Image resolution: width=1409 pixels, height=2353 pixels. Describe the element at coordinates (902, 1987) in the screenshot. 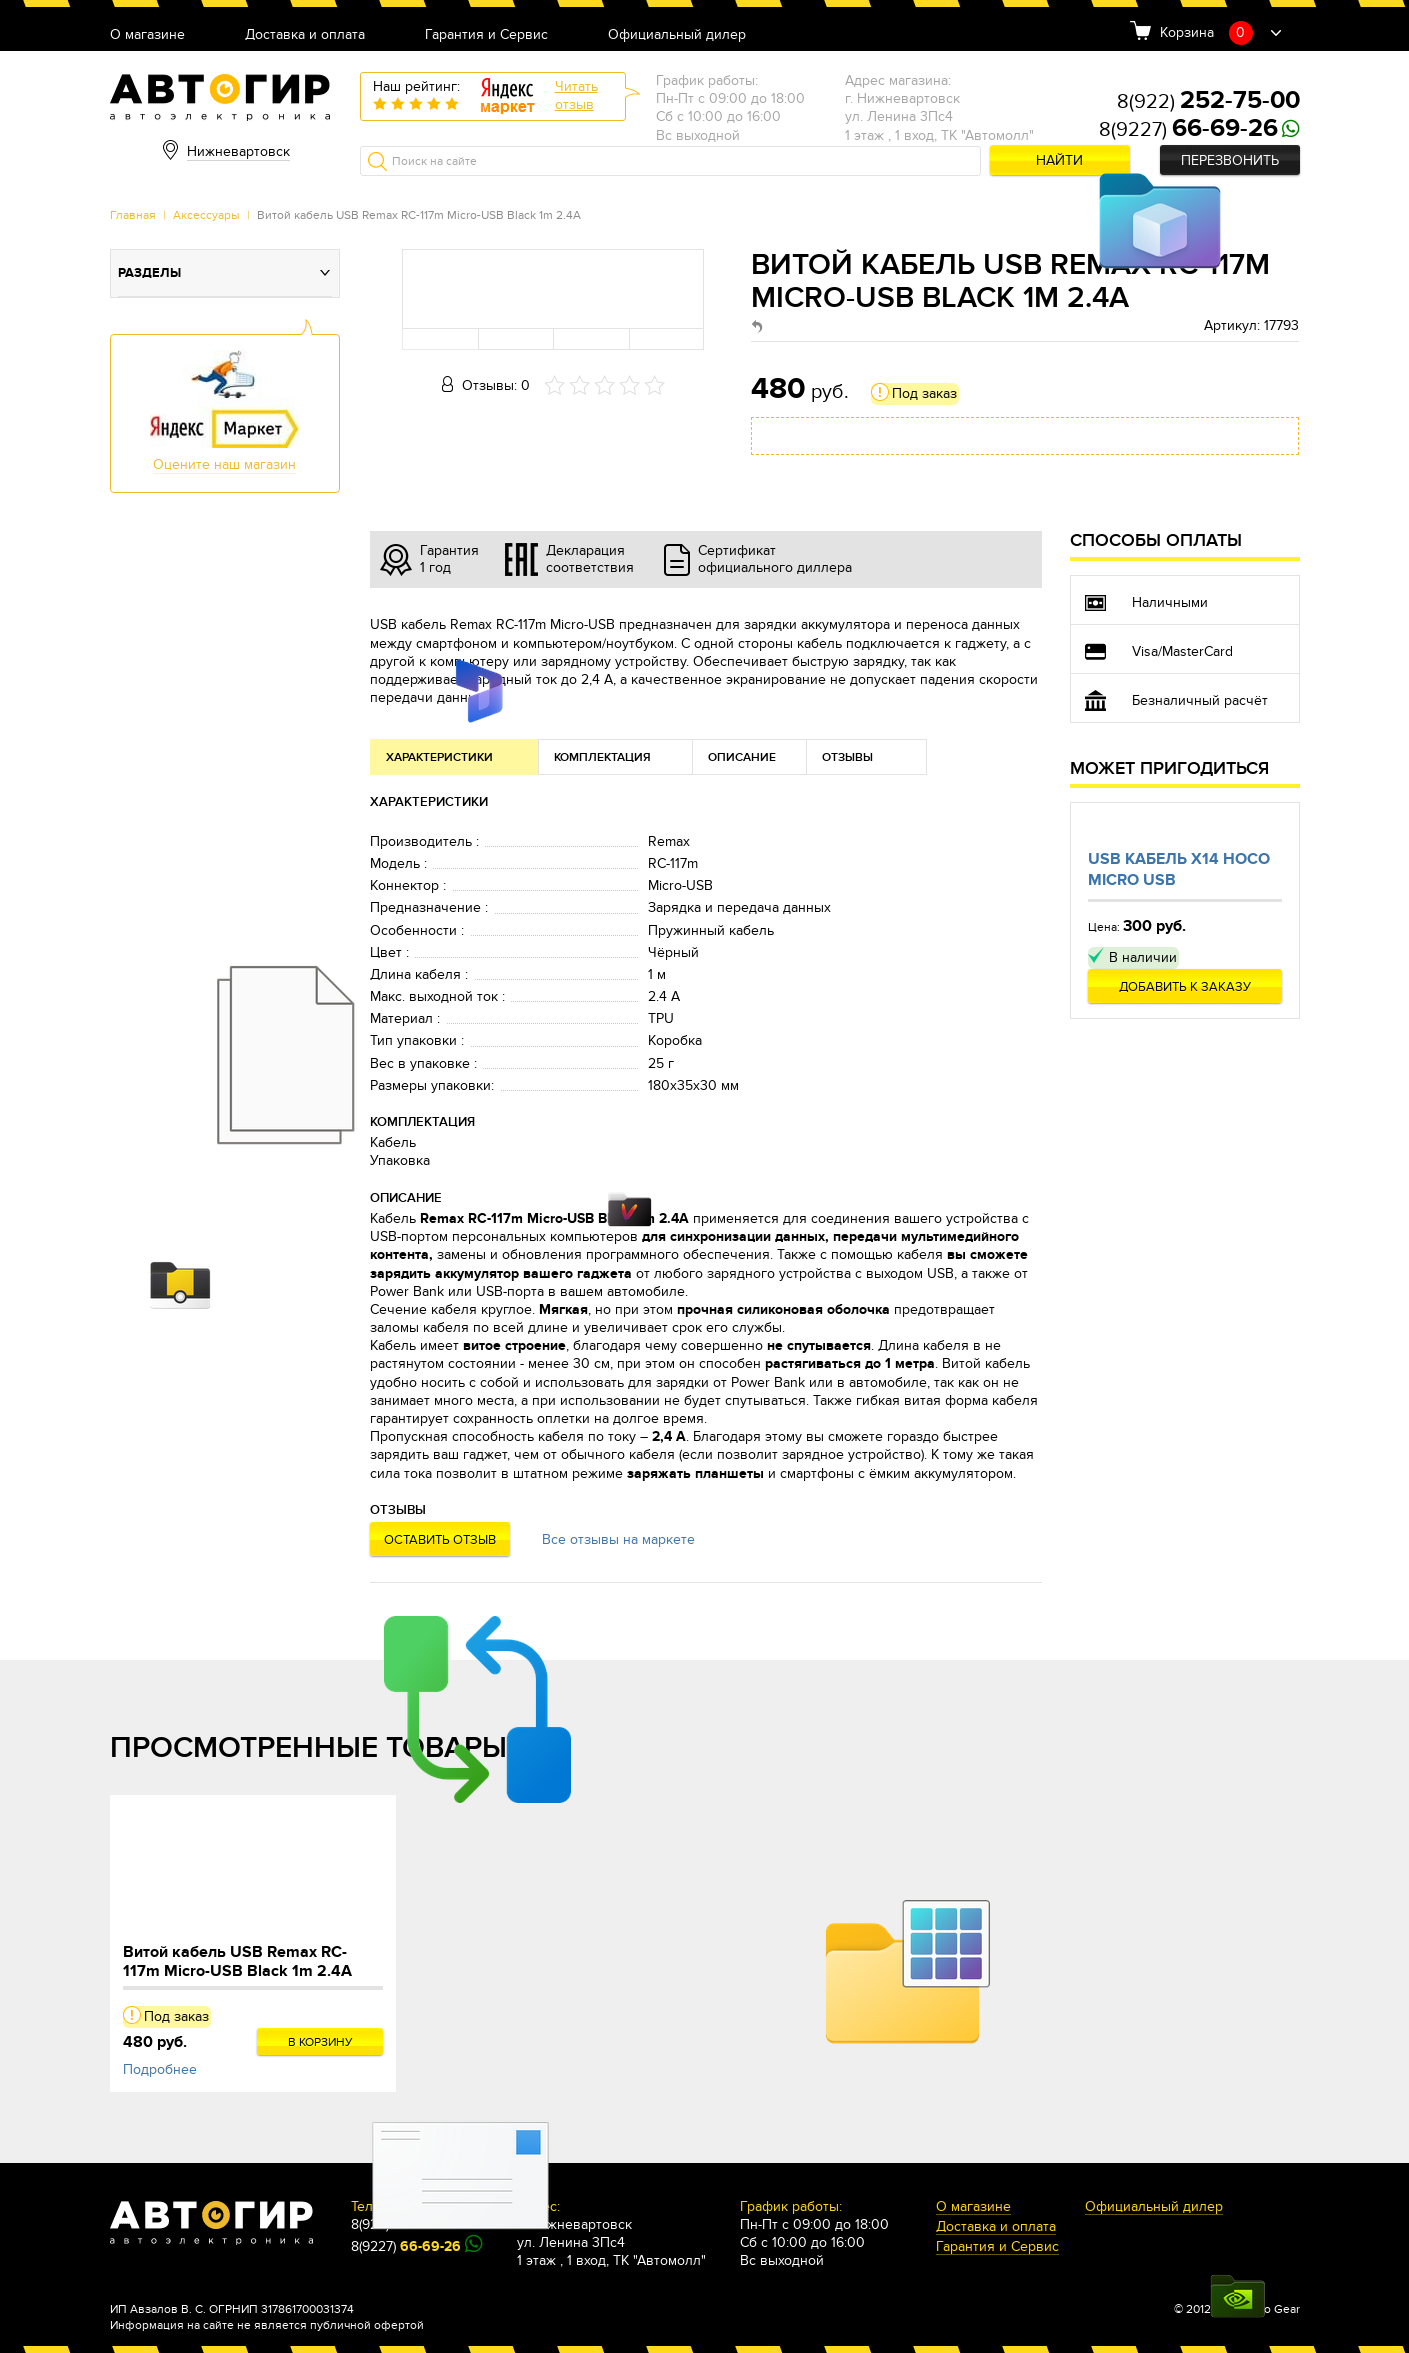

I see `access folder settings and preferences` at that location.